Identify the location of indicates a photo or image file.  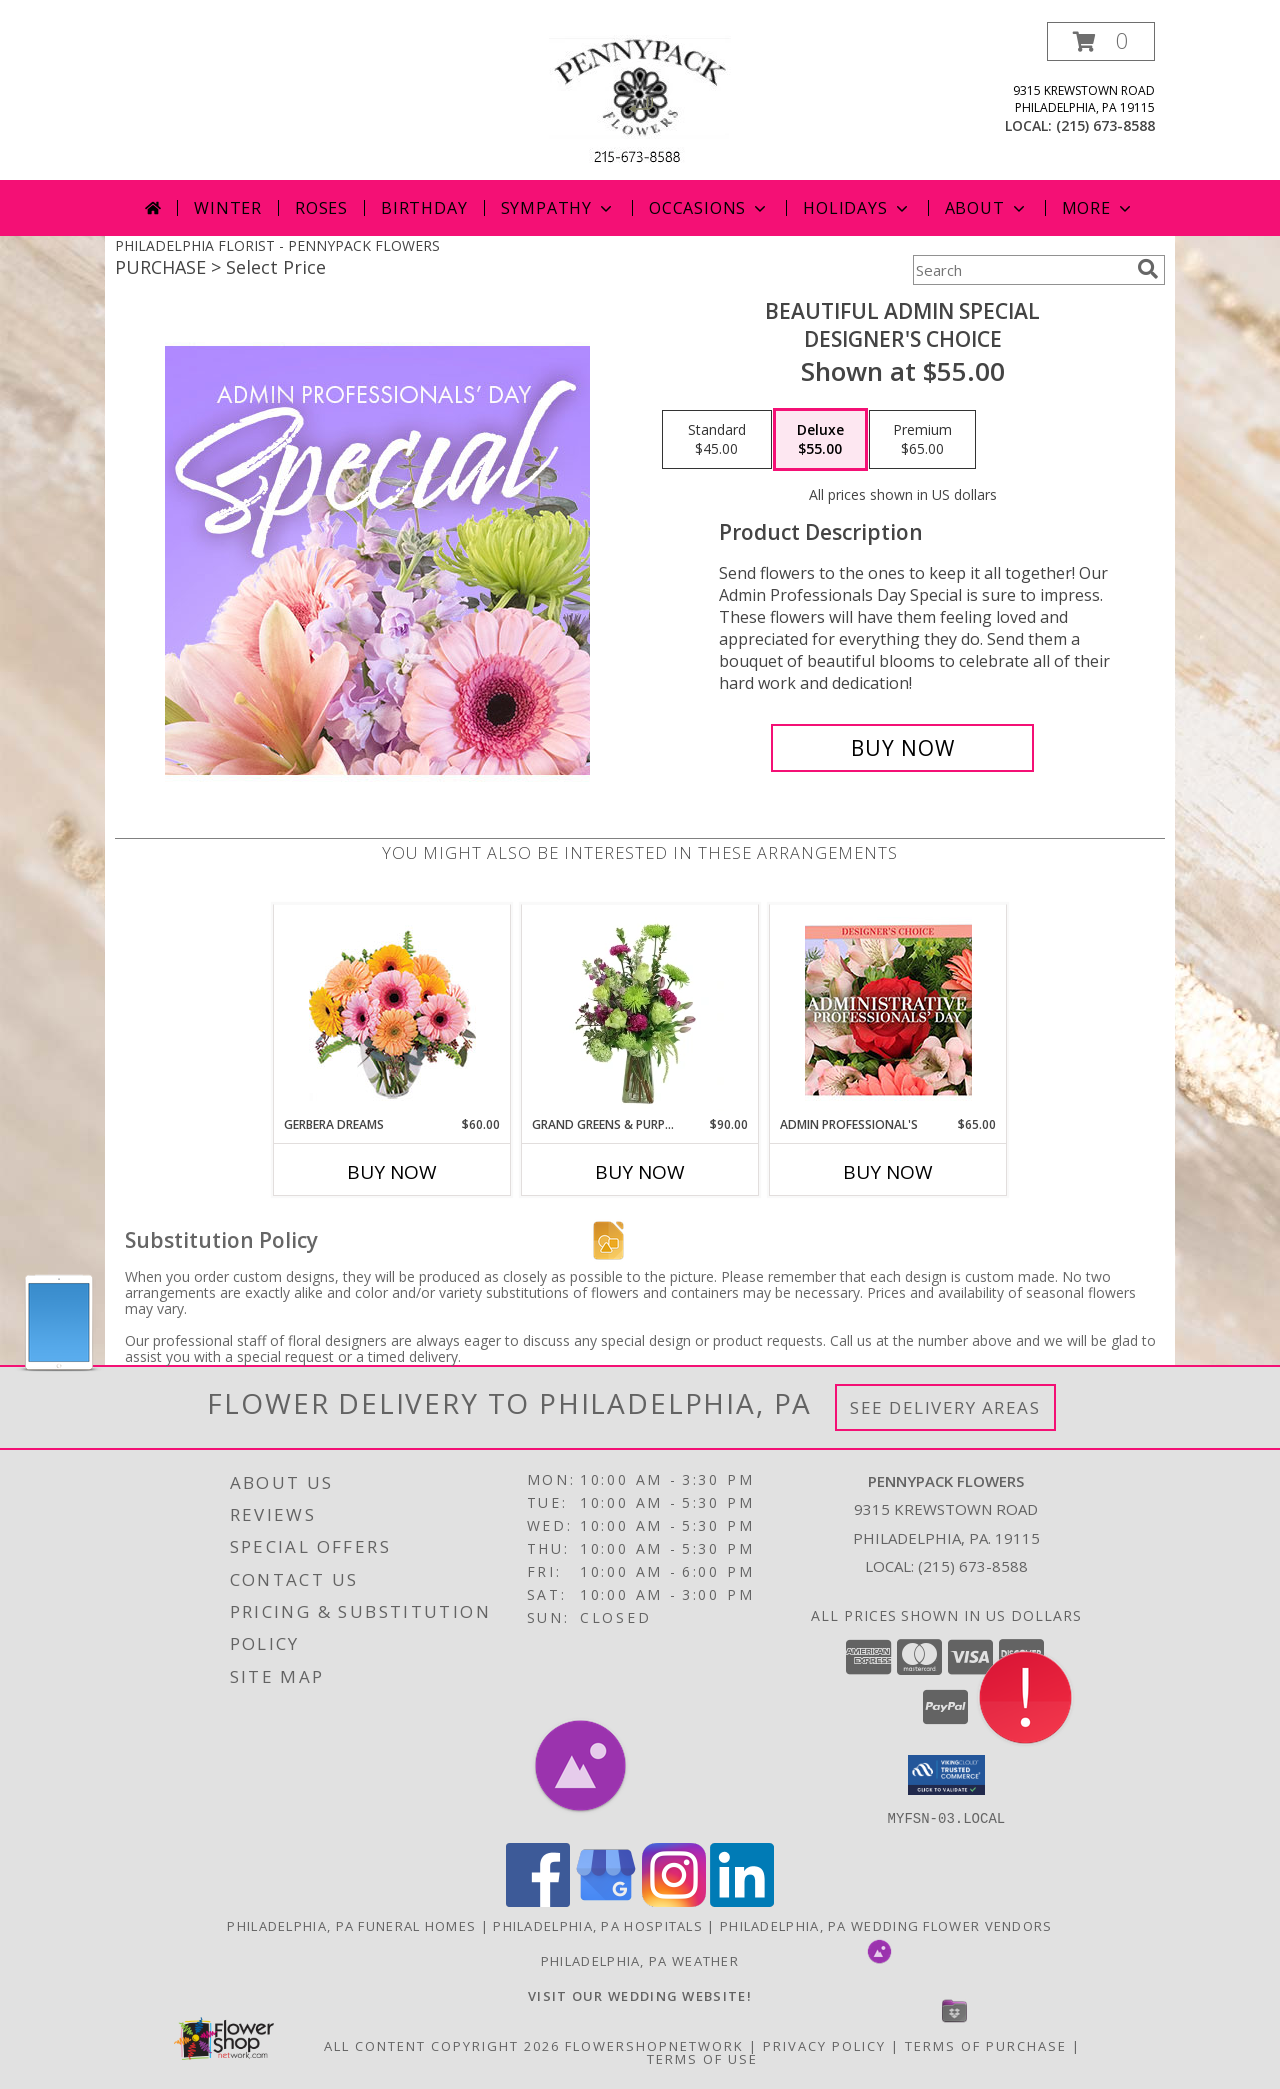
(580, 1765).